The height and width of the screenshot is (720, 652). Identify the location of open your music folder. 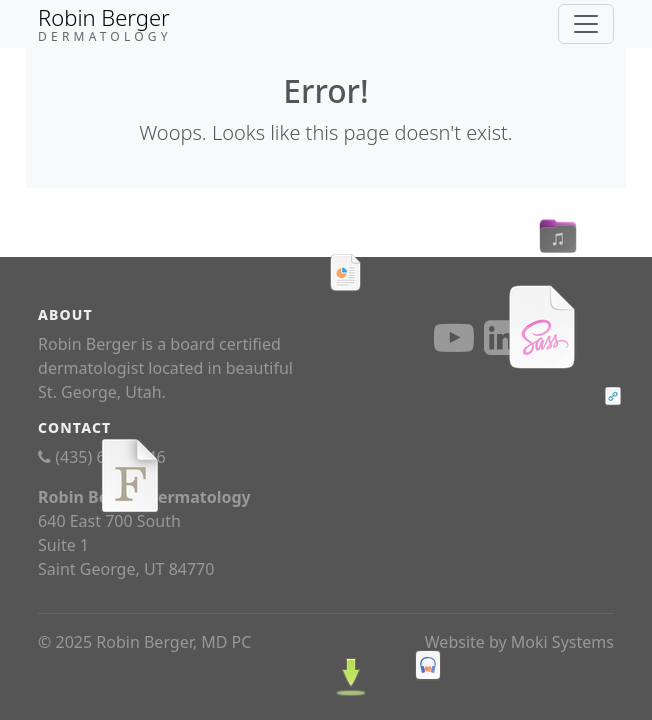
(558, 236).